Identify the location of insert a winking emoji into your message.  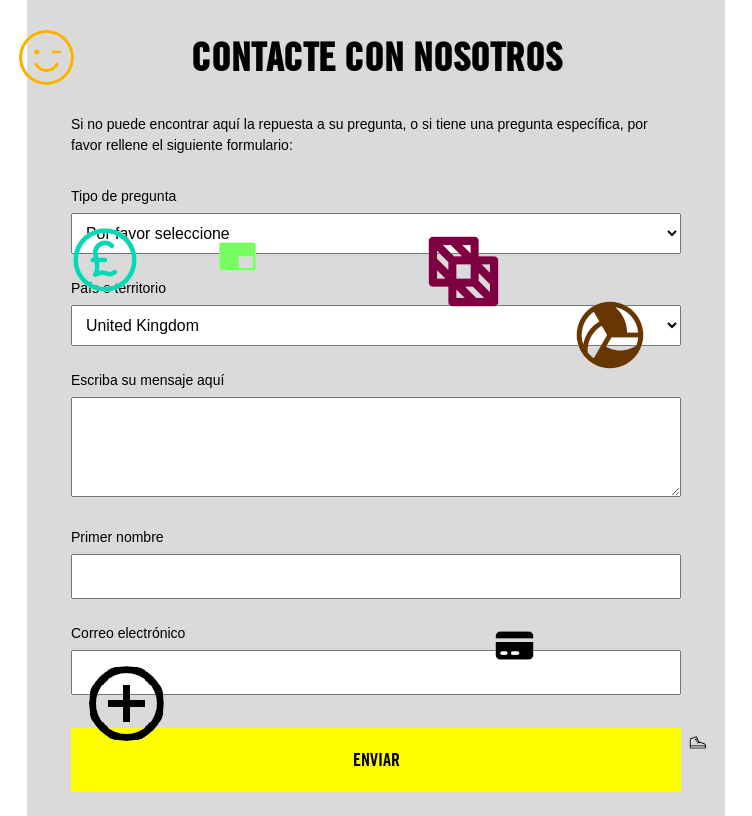
(46, 57).